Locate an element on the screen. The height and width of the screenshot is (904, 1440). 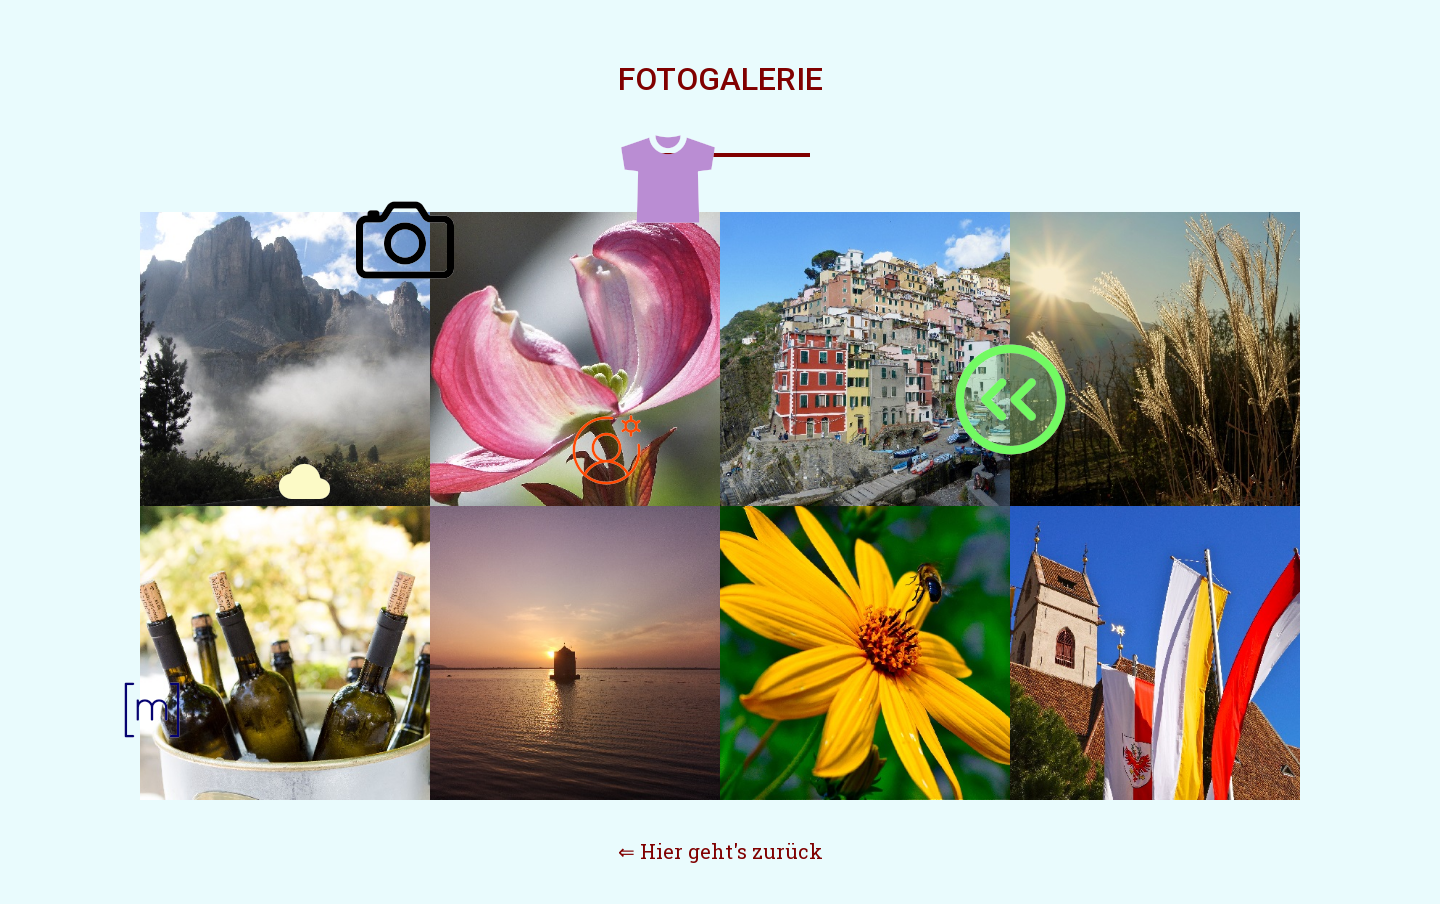
link to Matrix messaging platform is located at coordinates (152, 710).